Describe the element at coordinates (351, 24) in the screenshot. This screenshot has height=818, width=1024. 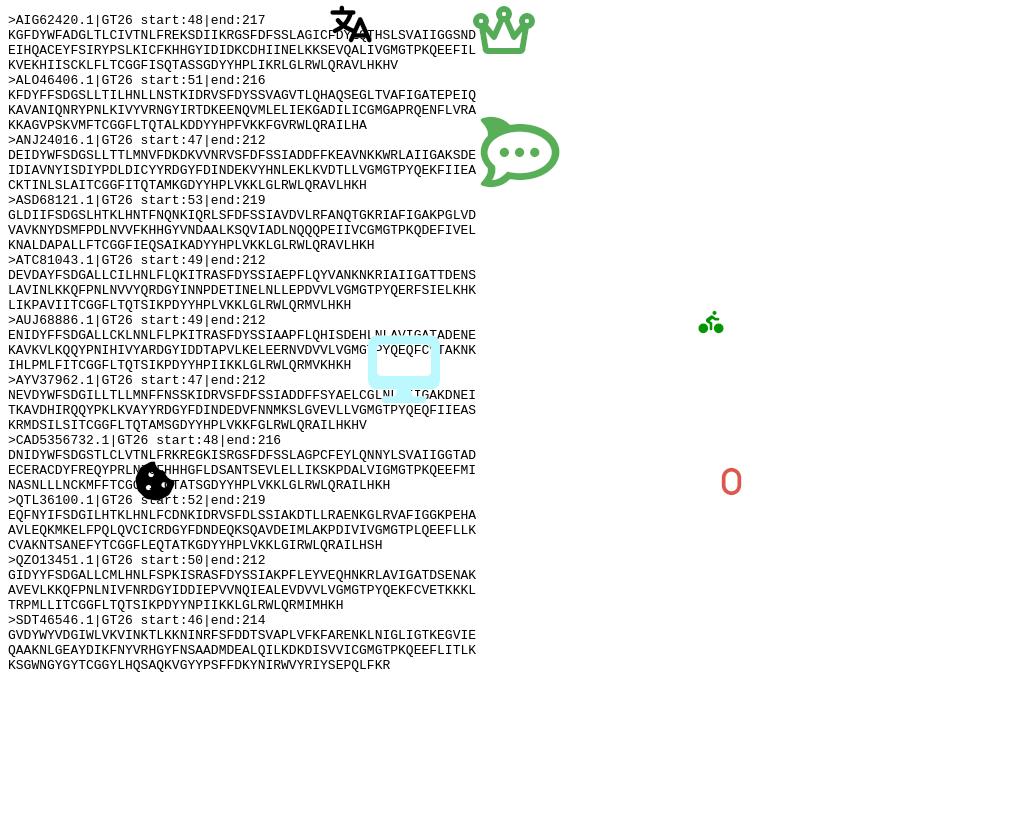
I see `change language settings` at that location.